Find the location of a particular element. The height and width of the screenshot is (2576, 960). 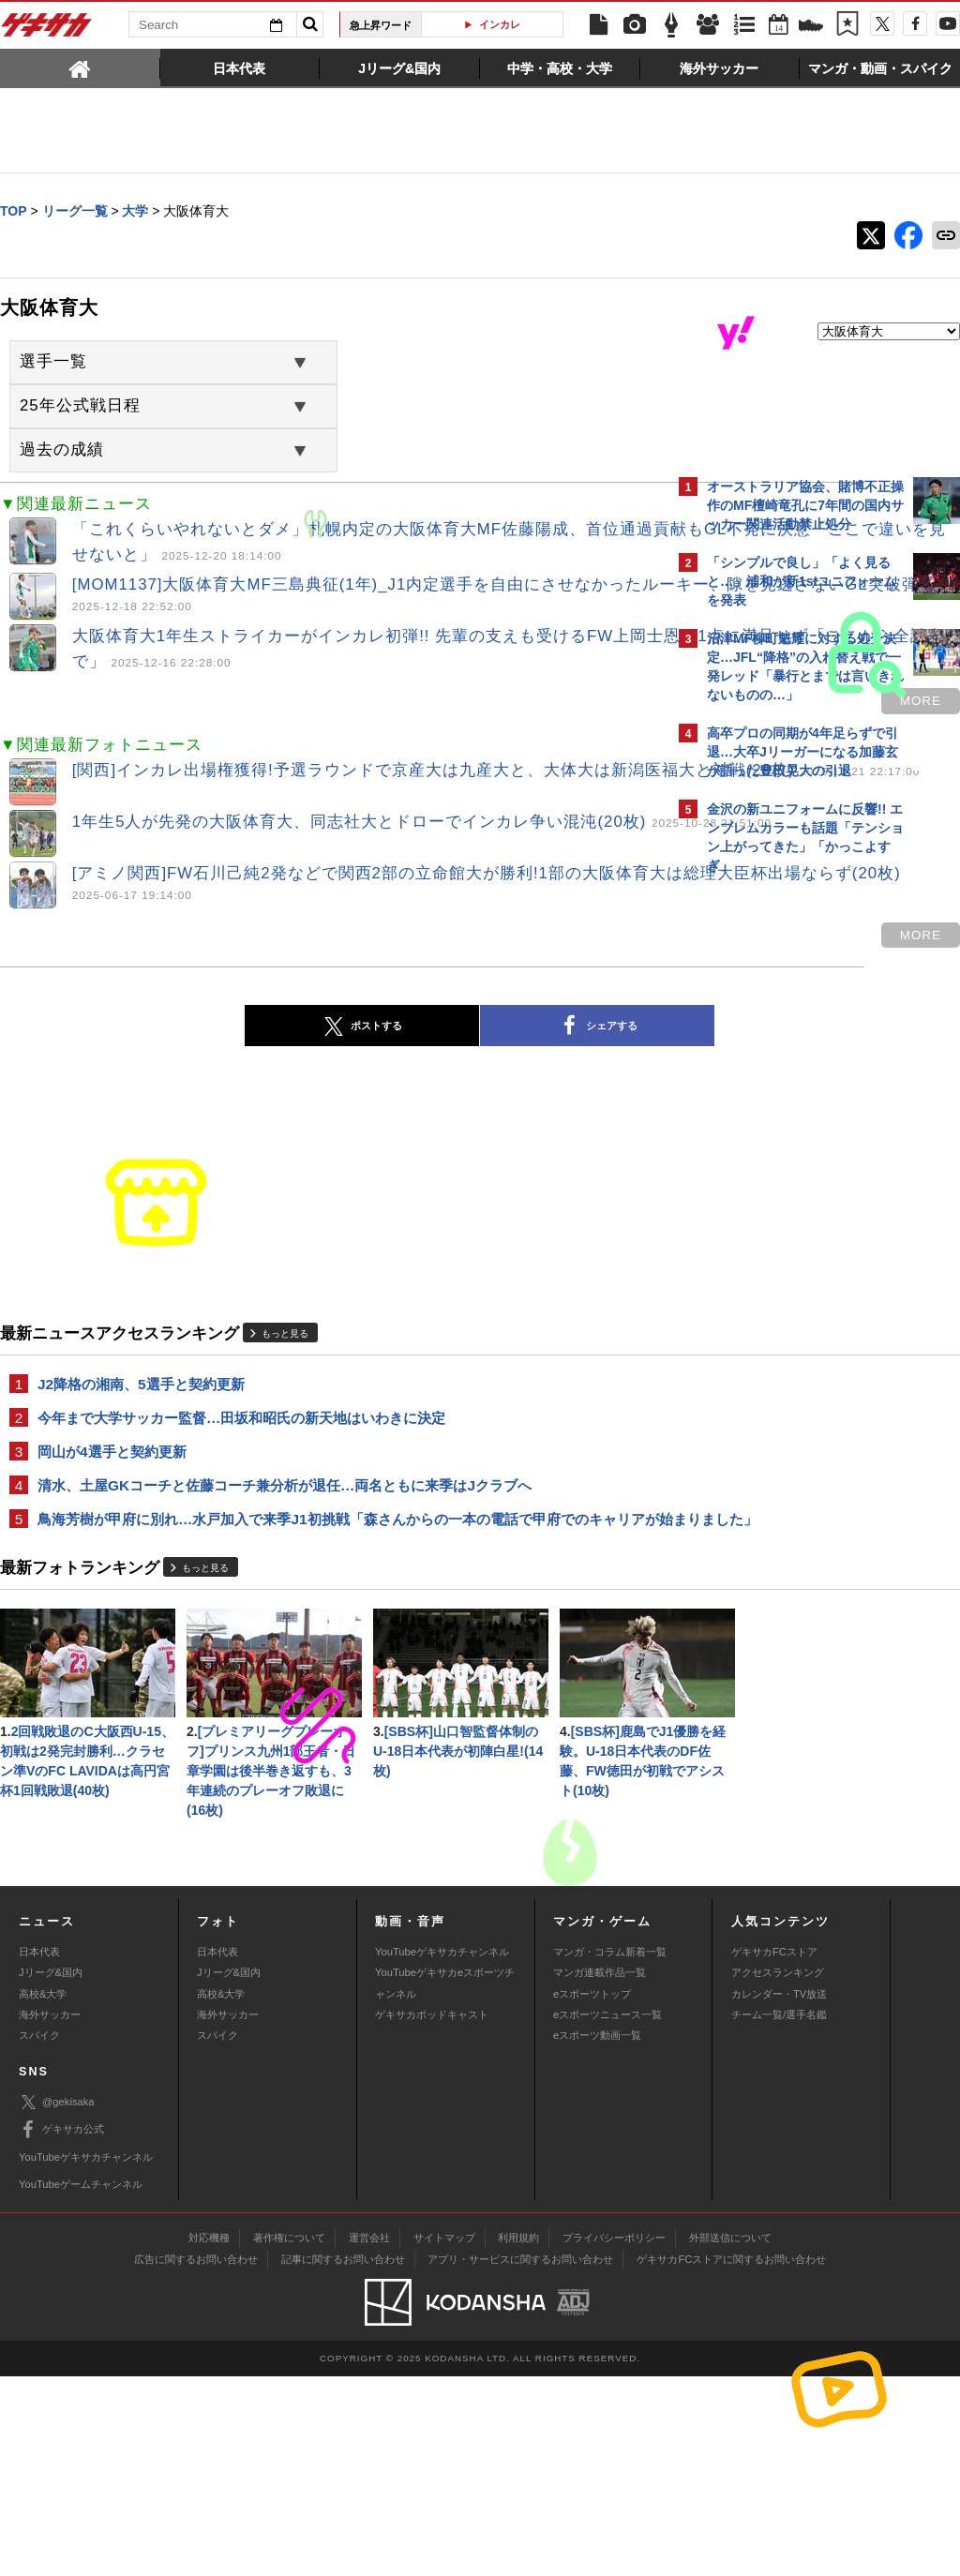

indicates a broken or damaged item is located at coordinates (570, 1852).